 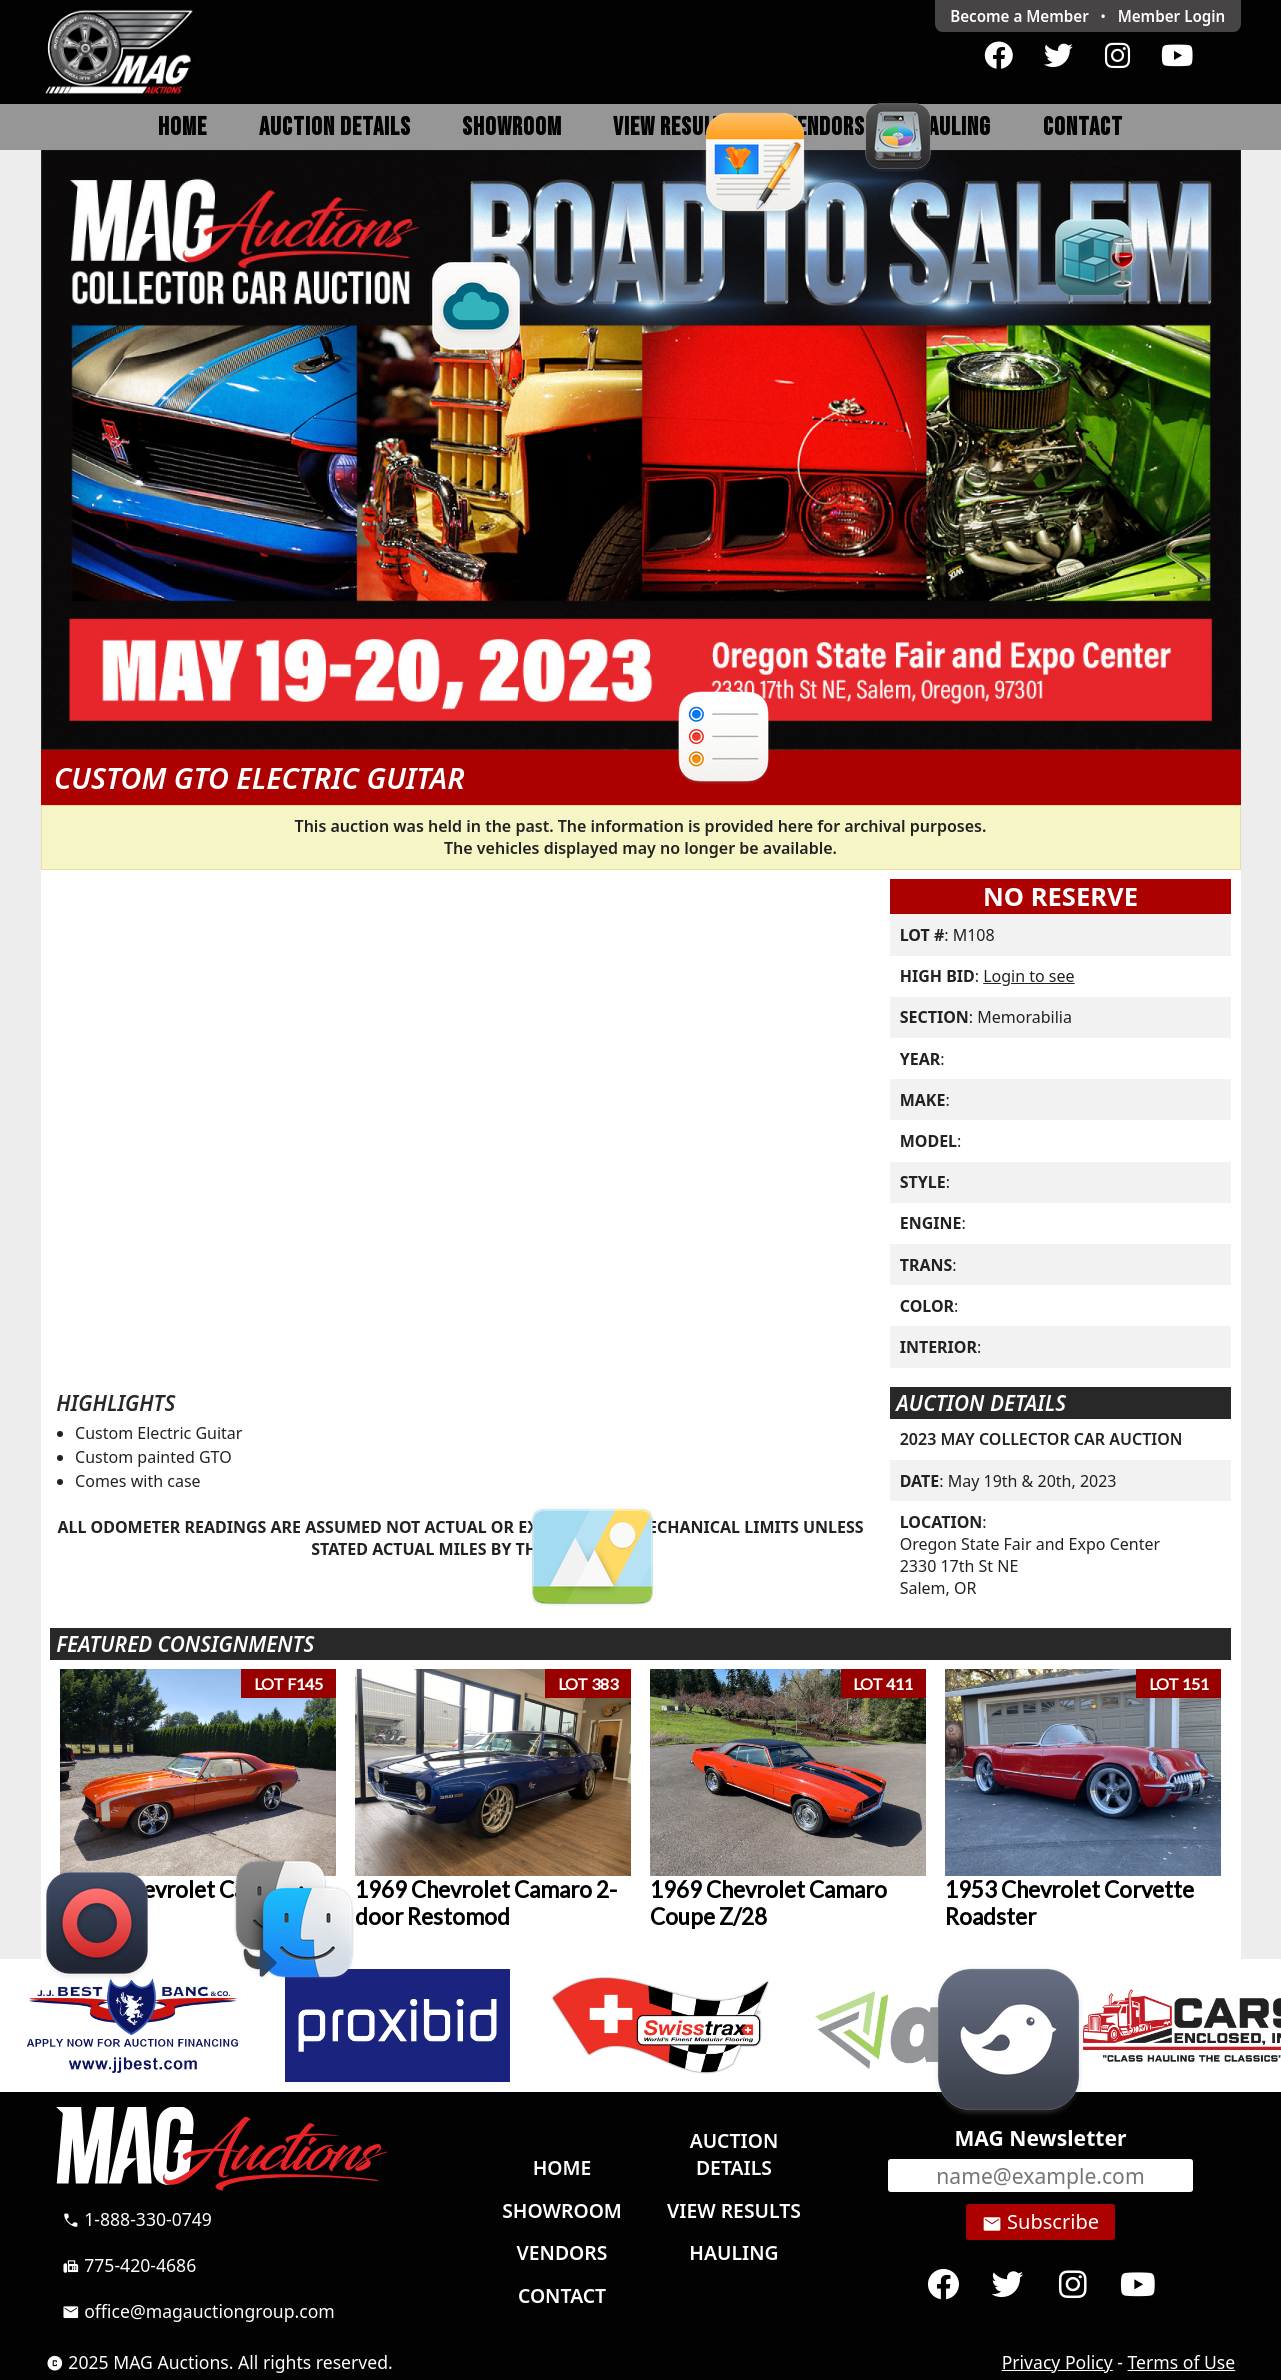 What do you see at coordinates (294, 1919) in the screenshot?
I see `launch migration assistant to transfer data from another mac` at bounding box center [294, 1919].